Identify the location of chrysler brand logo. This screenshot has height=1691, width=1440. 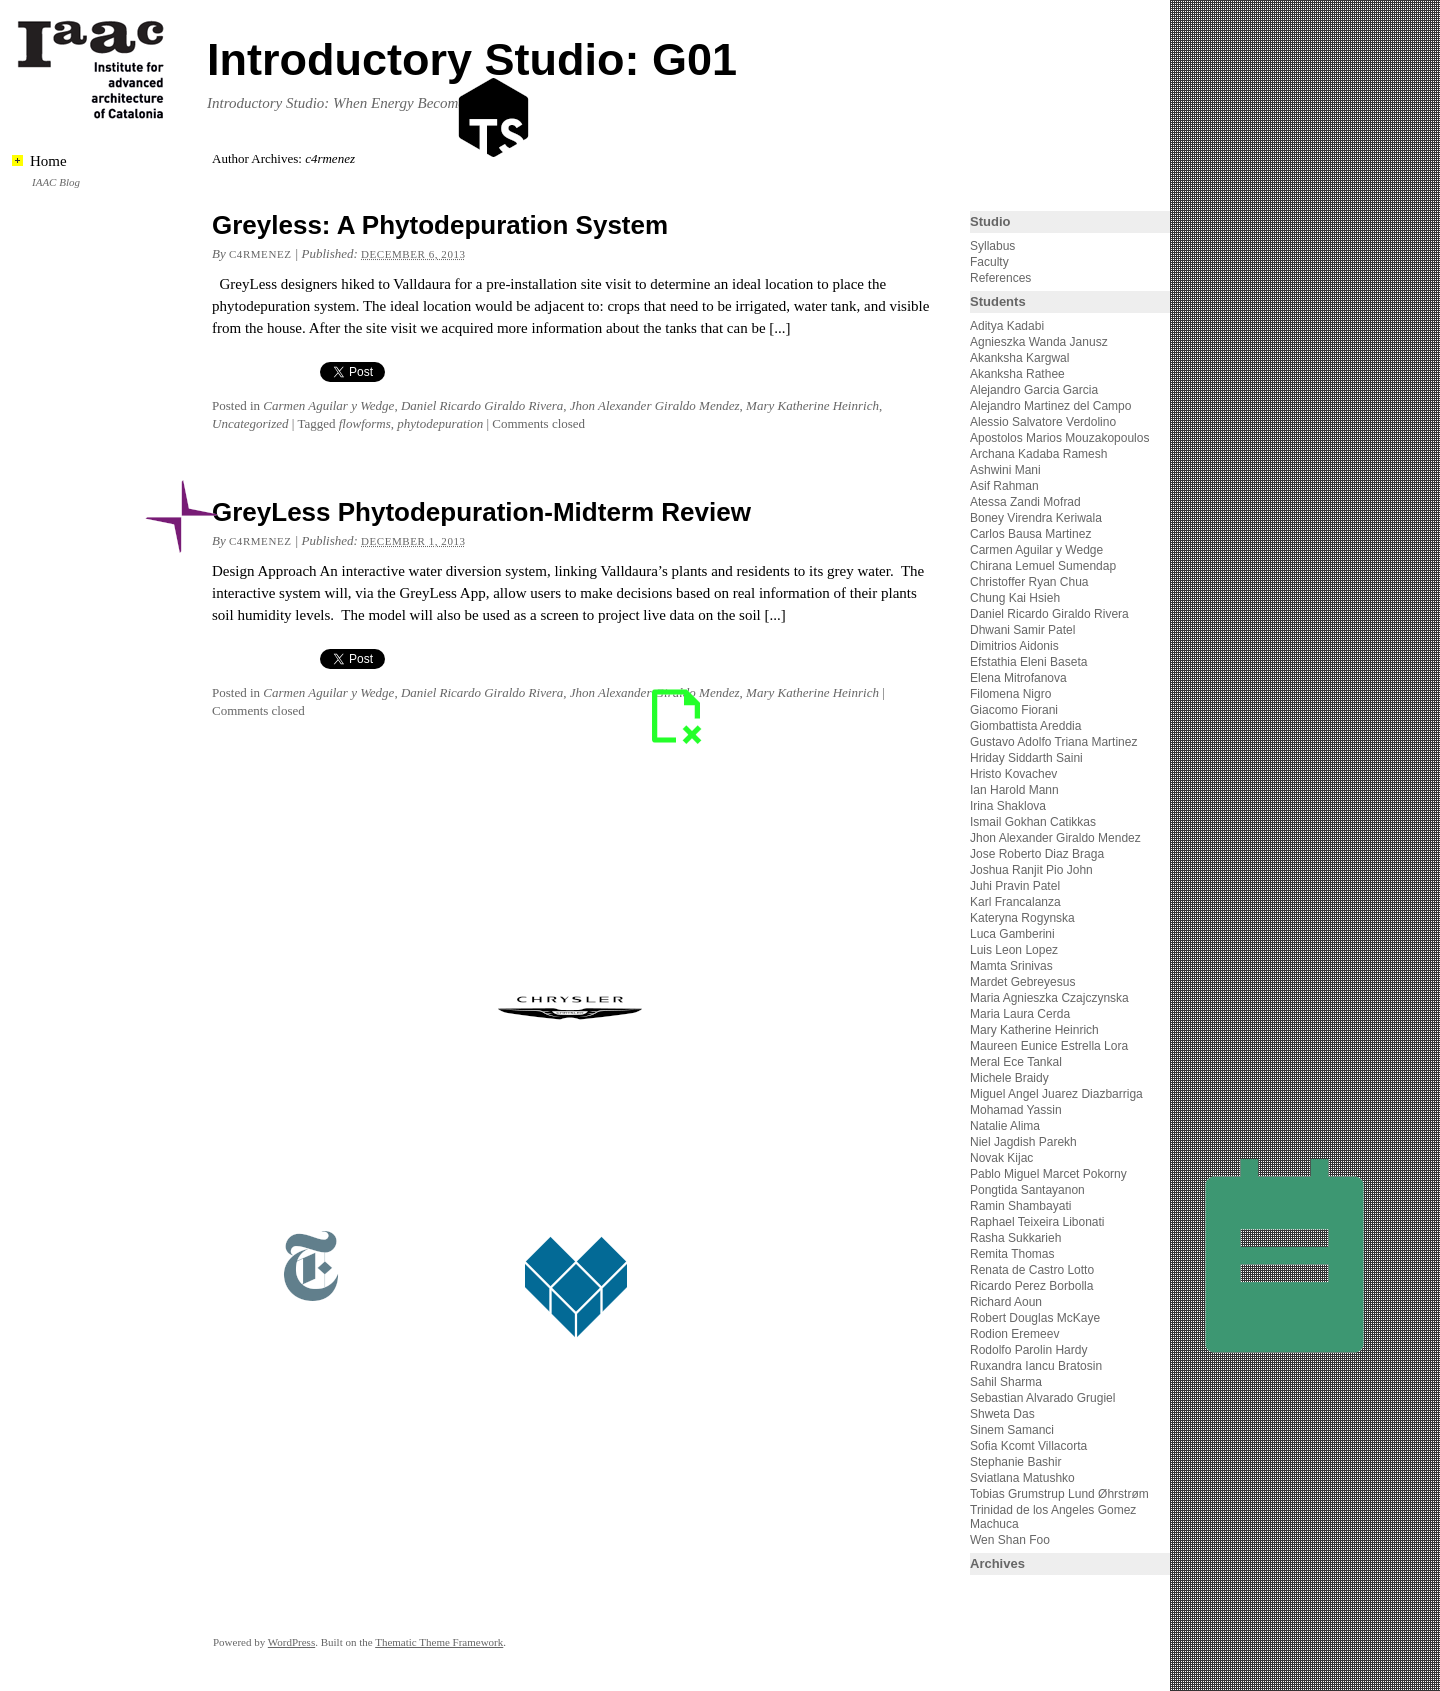
(570, 1008).